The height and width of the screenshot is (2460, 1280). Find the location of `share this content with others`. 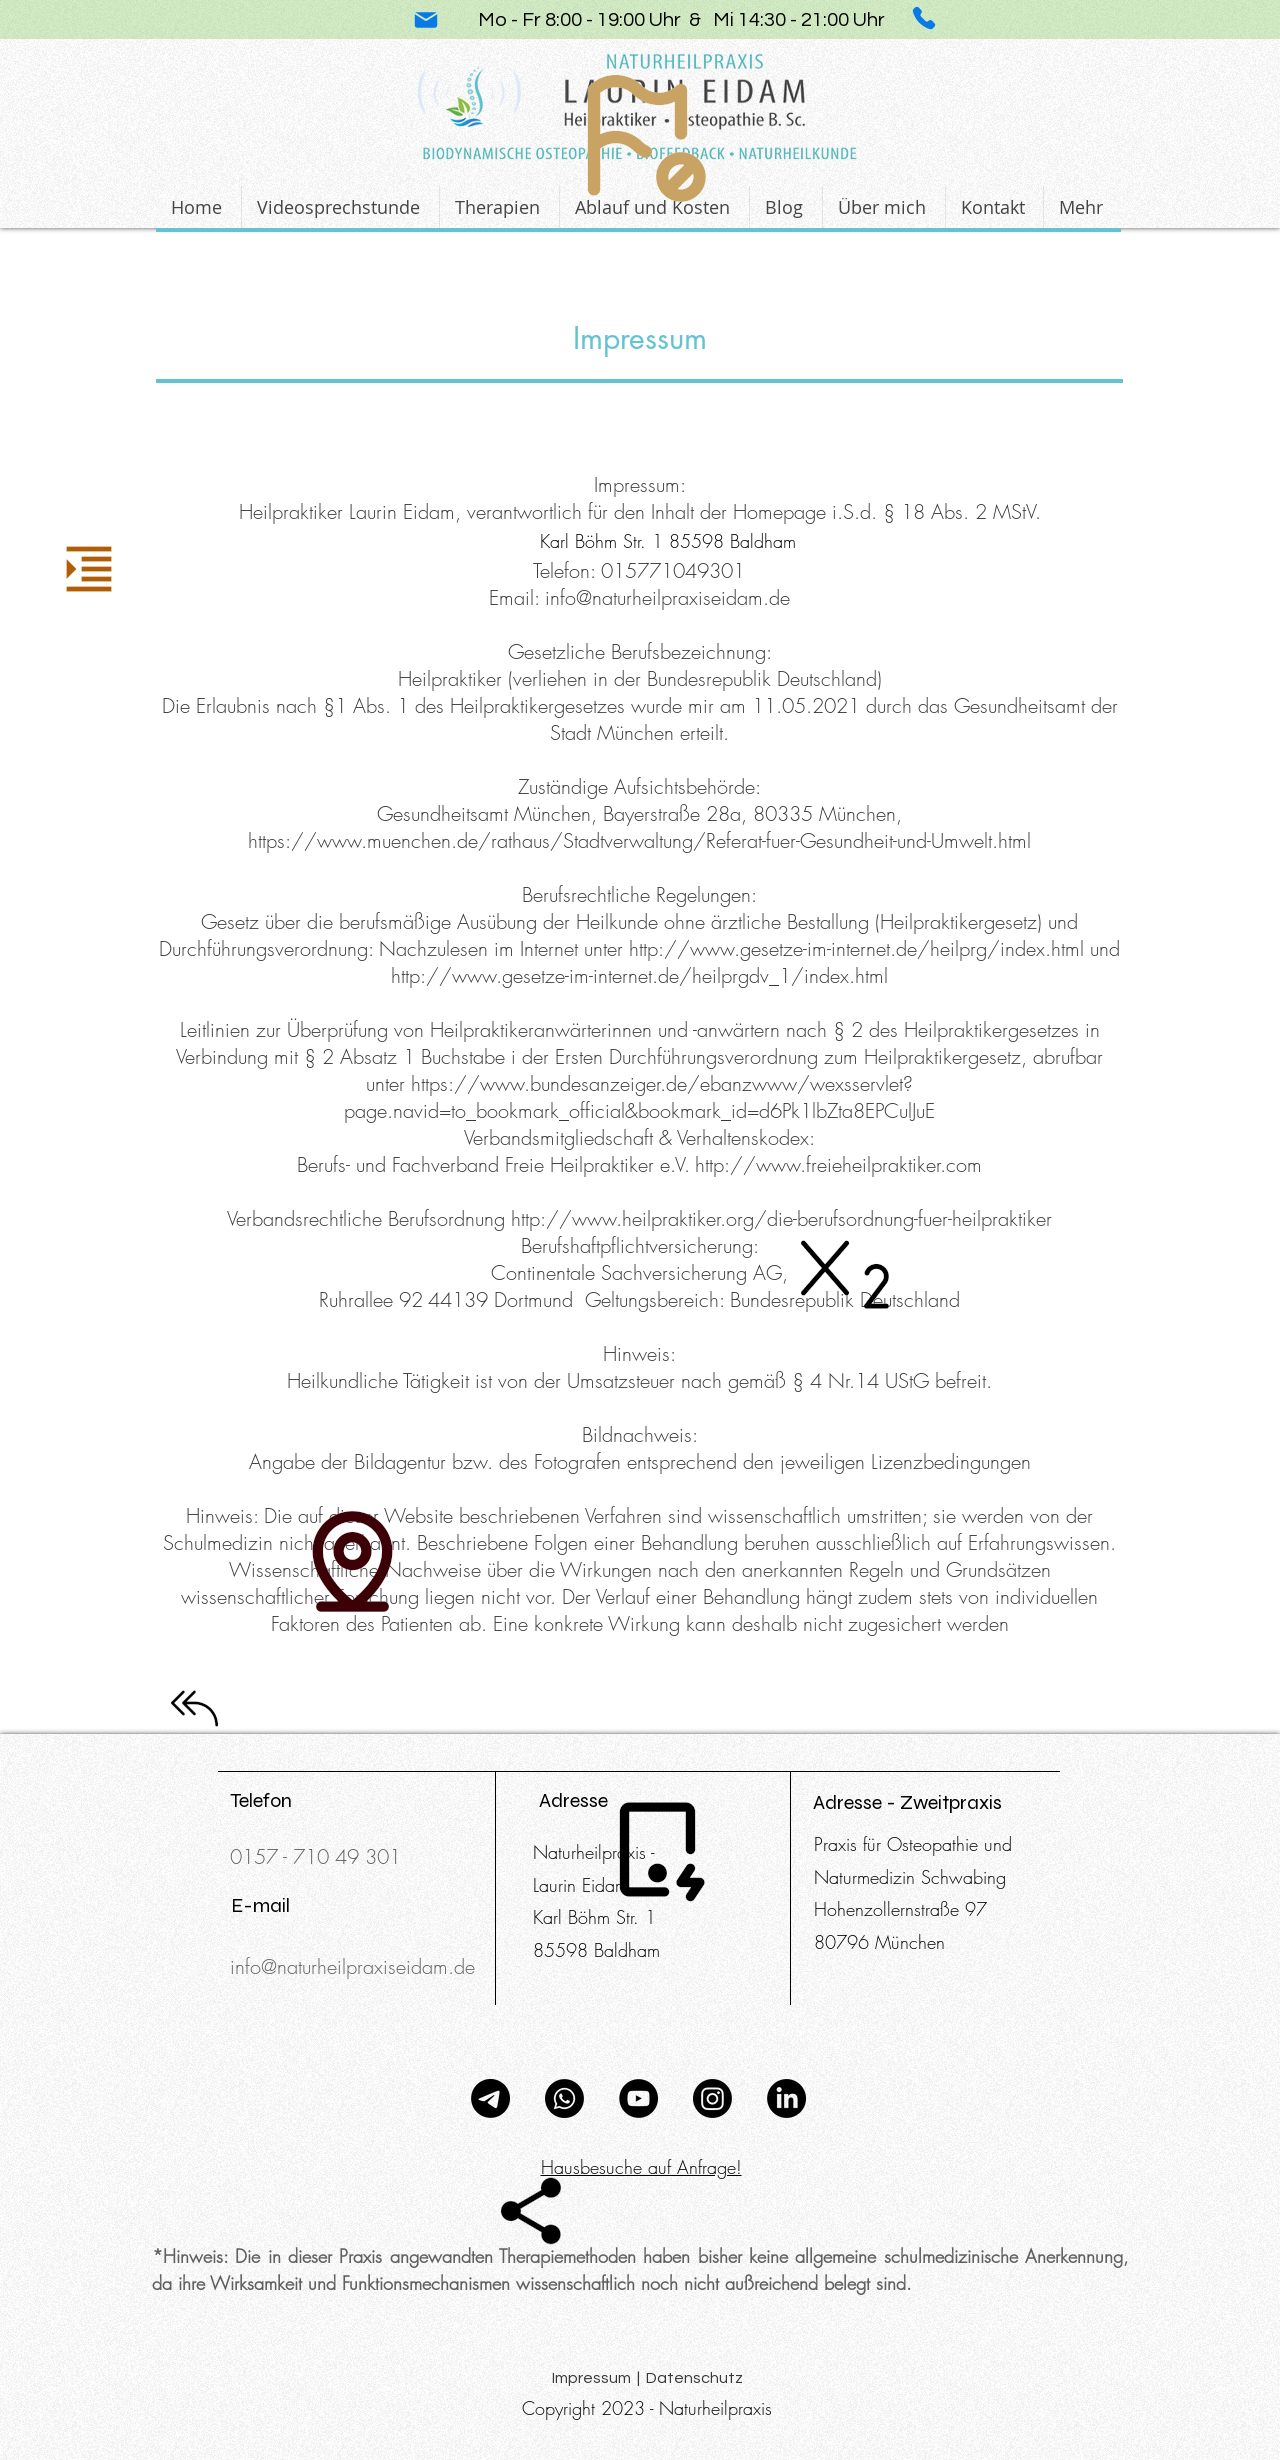

share this content with others is located at coordinates (531, 2211).